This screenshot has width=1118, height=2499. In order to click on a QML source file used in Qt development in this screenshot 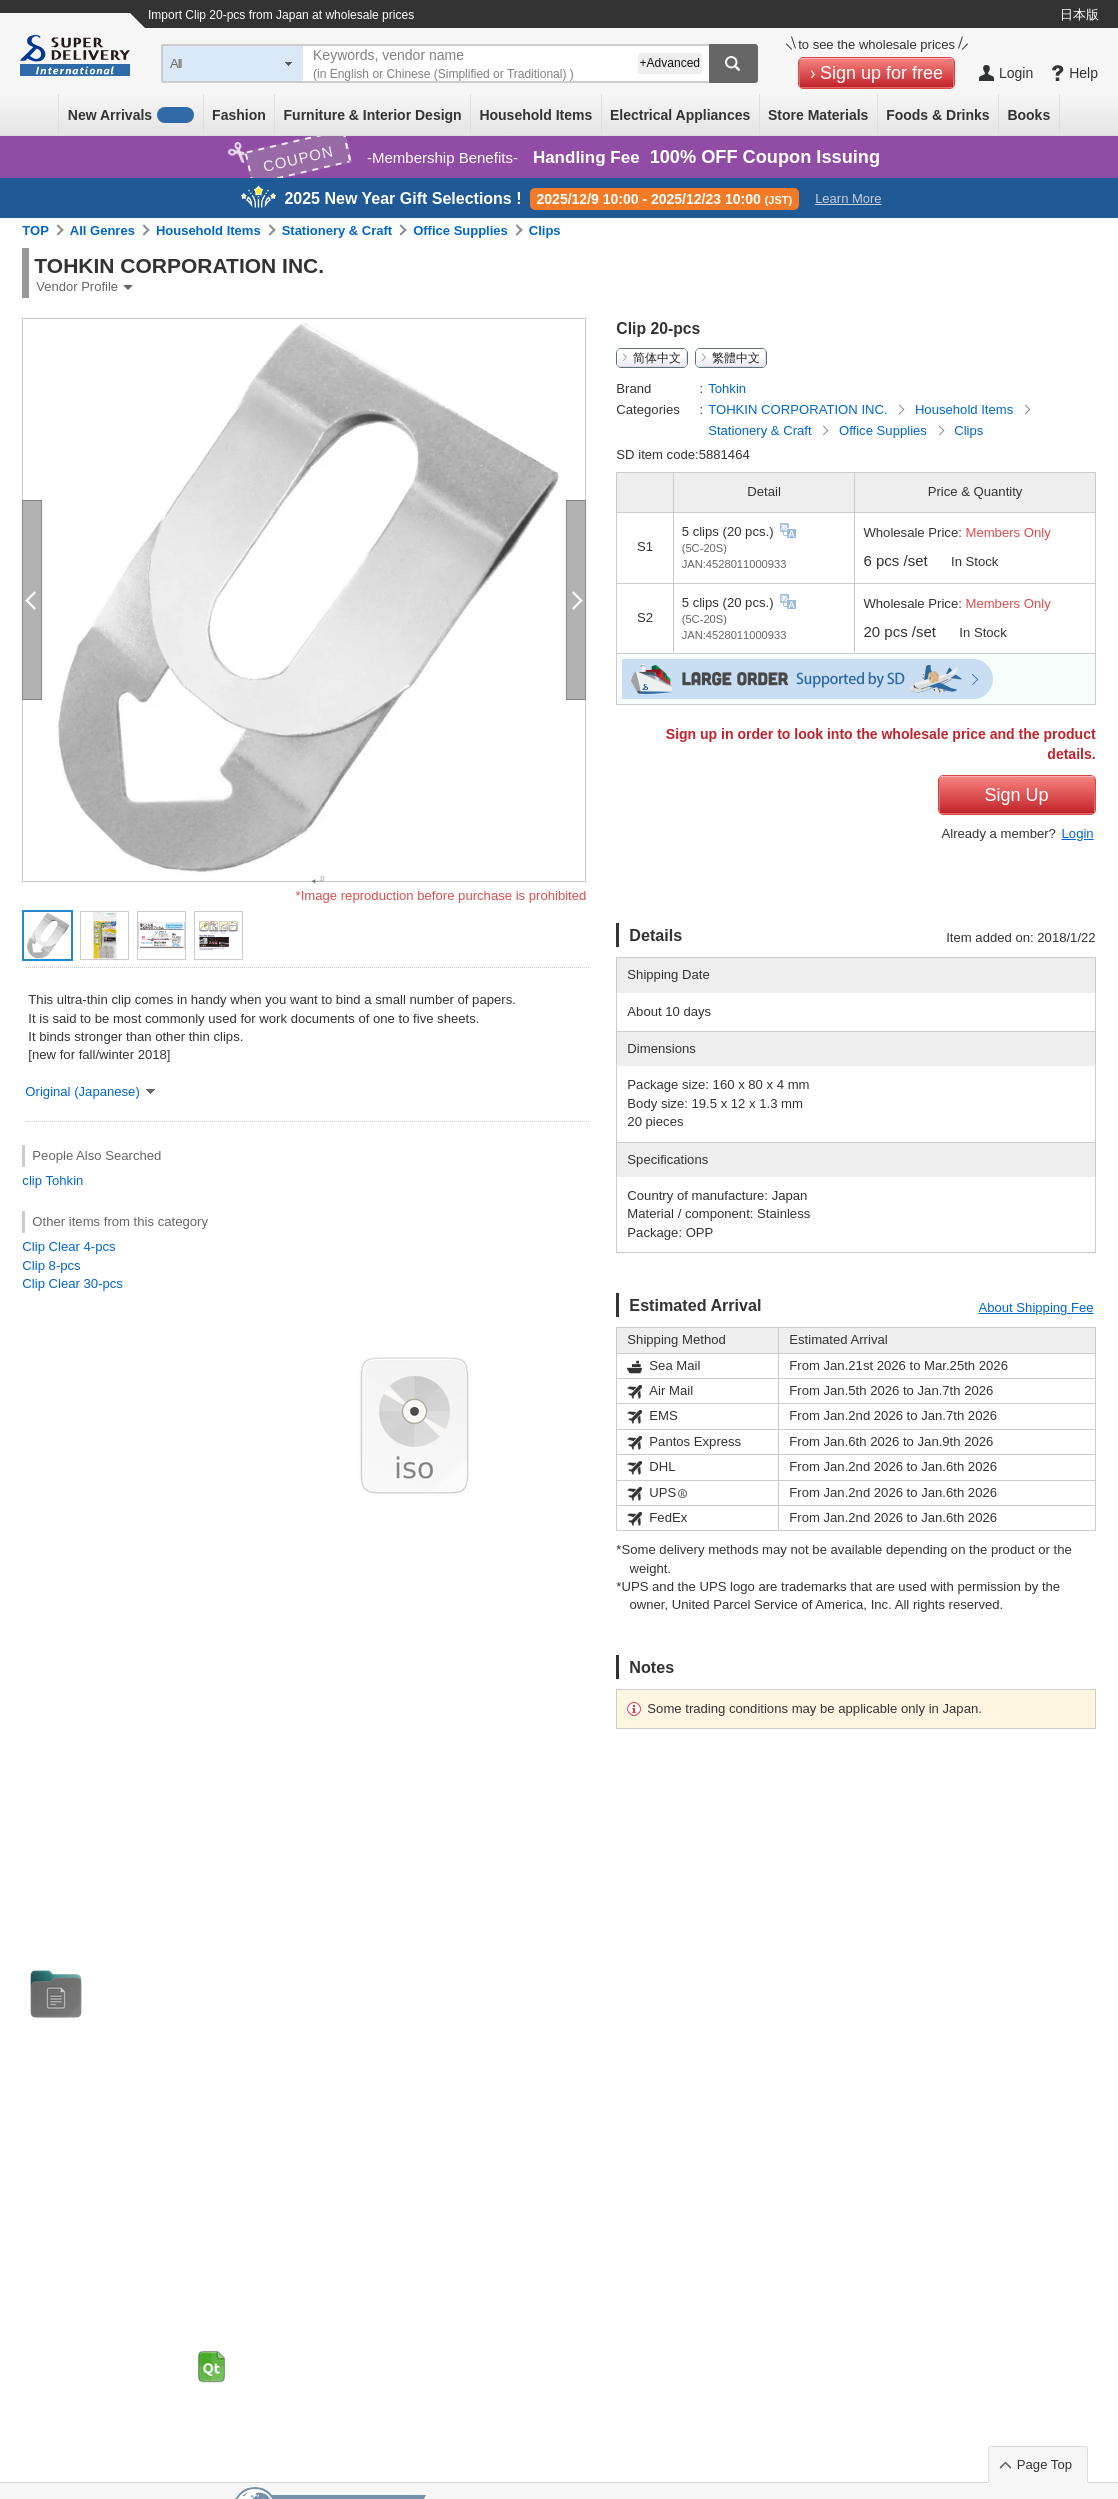, I will do `click(211, 2366)`.